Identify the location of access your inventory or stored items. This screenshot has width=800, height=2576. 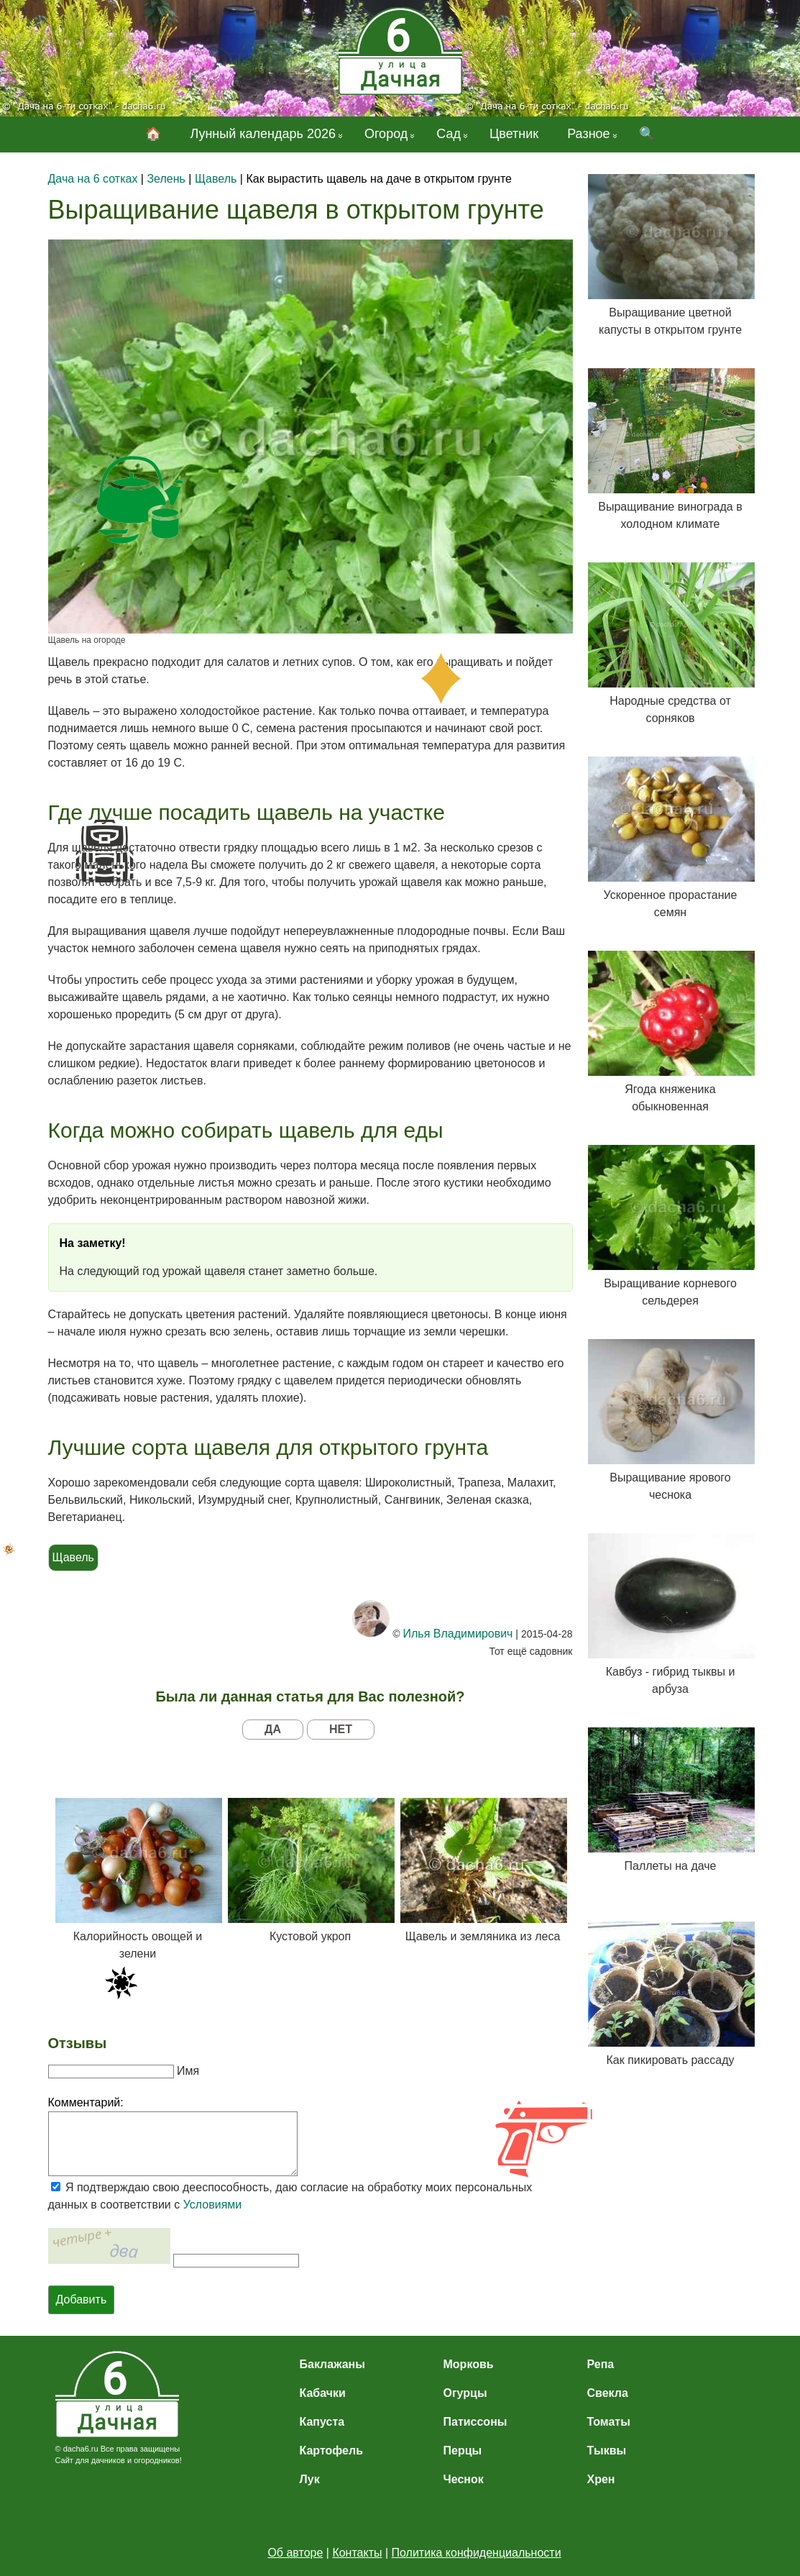
(104, 851).